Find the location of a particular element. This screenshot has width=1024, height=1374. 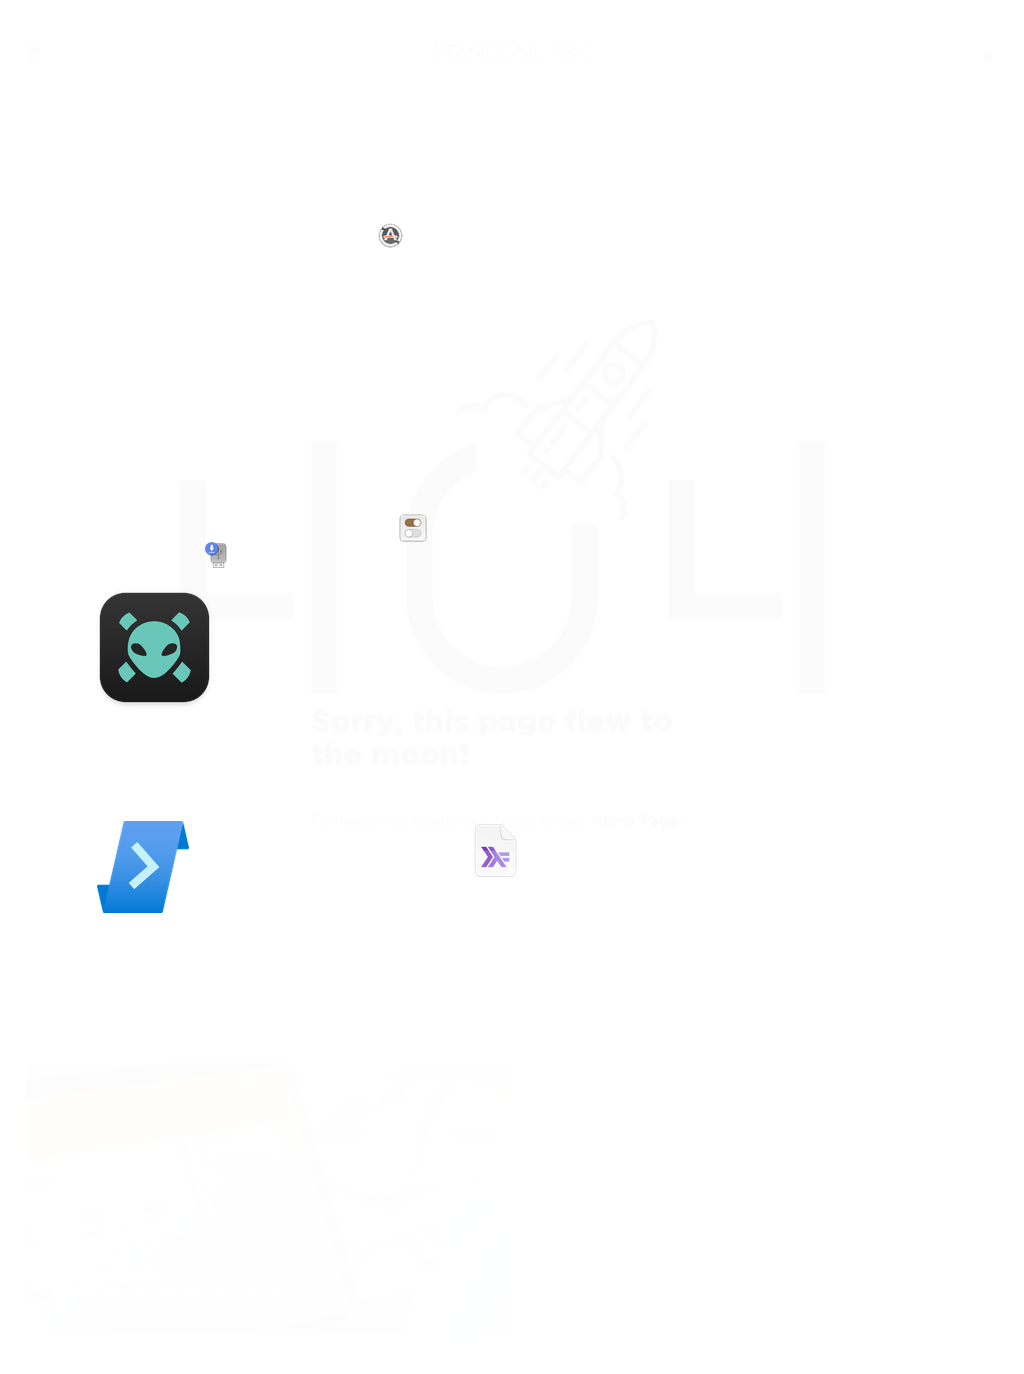

check for available system updates is located at coordinates (390, 235).